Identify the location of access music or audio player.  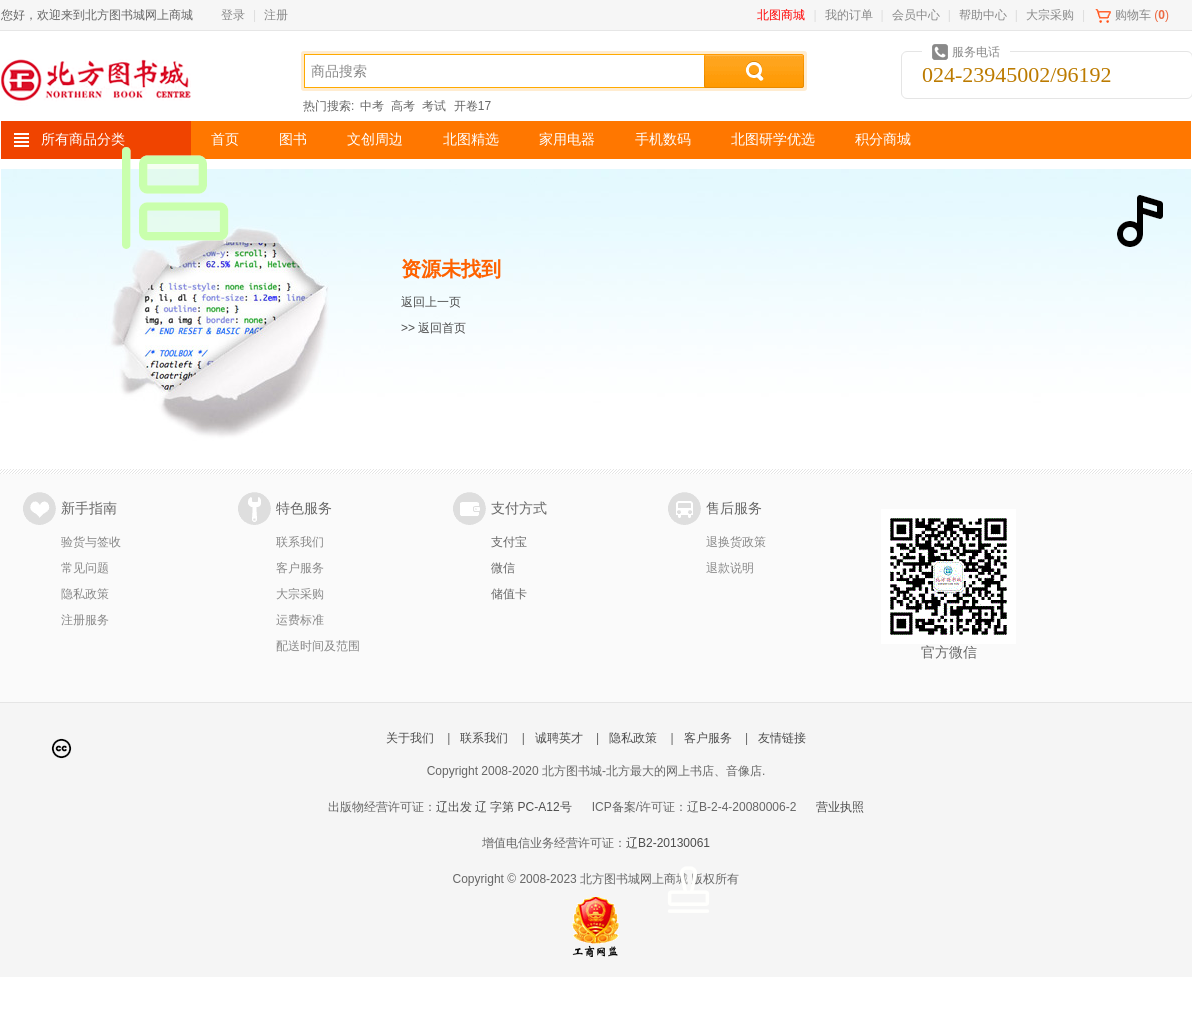
(1140, 220).